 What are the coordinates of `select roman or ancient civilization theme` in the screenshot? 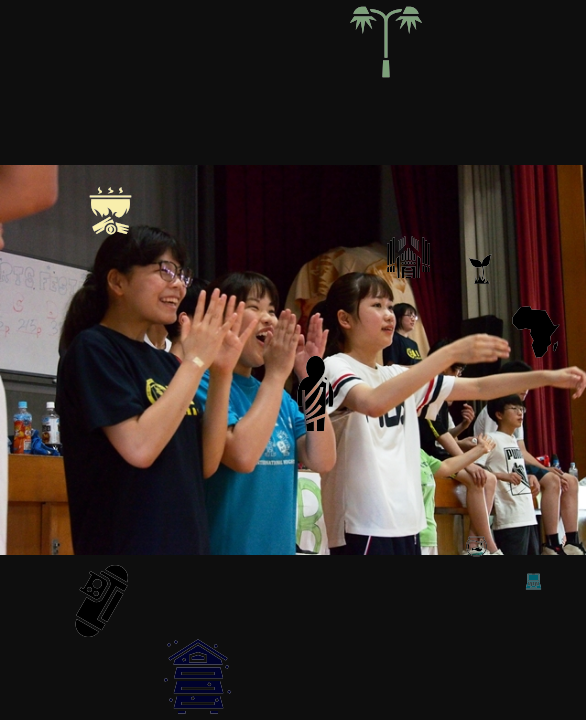 It's located at (315, 393).